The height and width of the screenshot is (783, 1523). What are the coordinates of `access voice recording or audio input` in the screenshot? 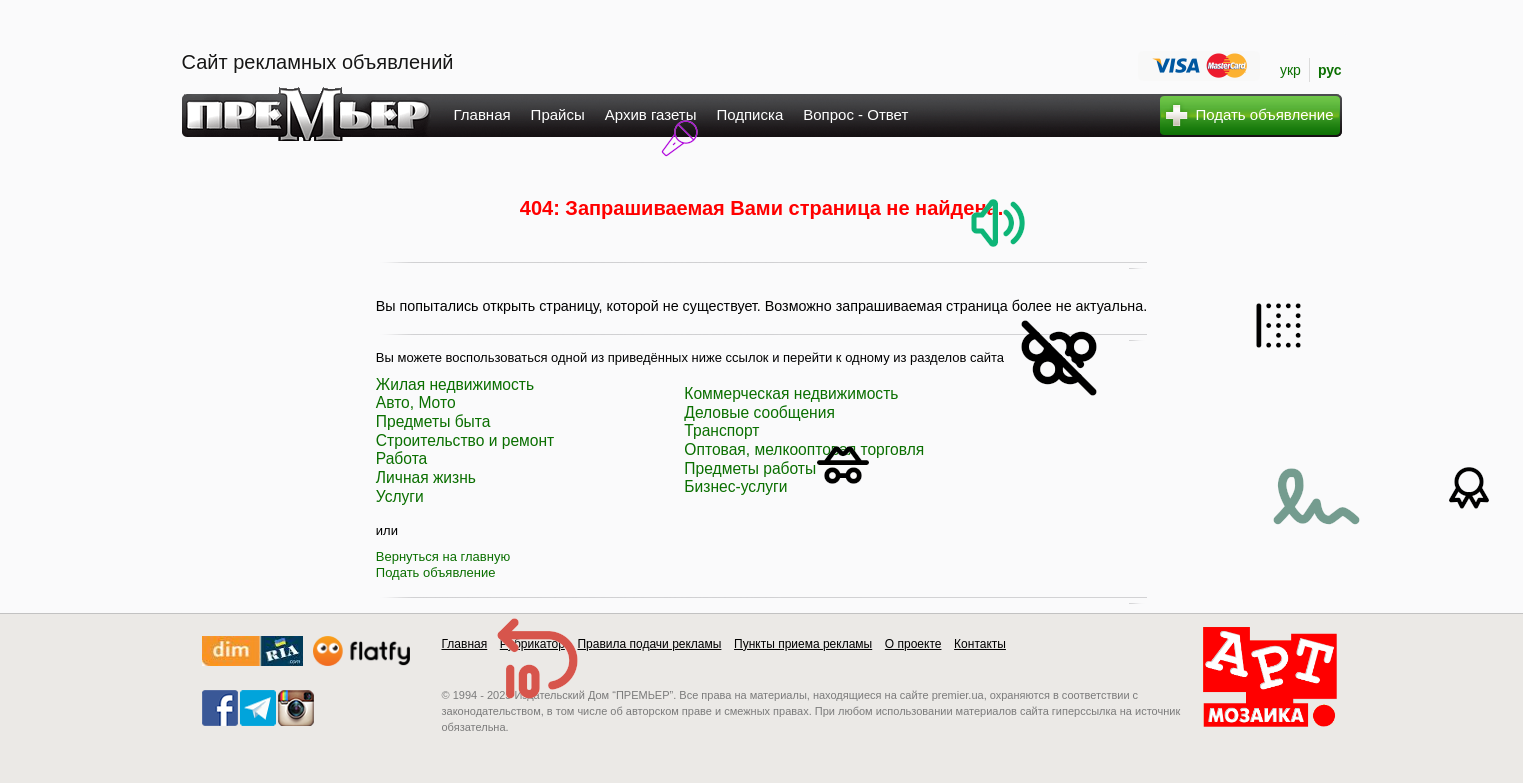 It's located at (679, 139).